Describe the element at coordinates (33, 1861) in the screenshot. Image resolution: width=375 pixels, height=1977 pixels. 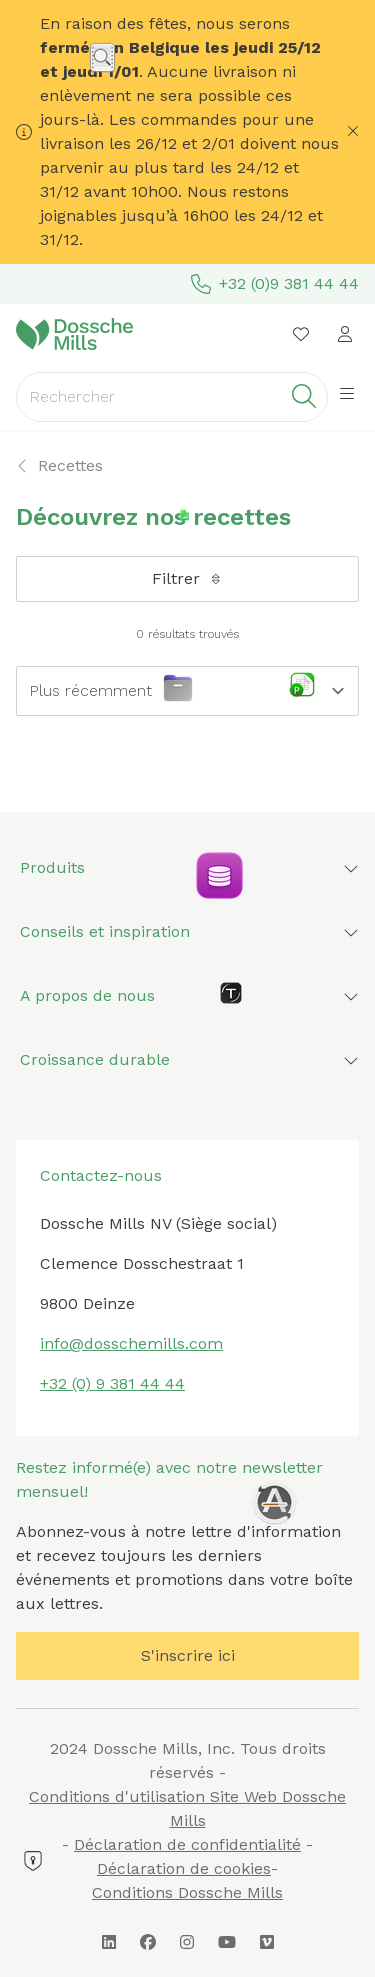
I see `access device security settings` at that location.